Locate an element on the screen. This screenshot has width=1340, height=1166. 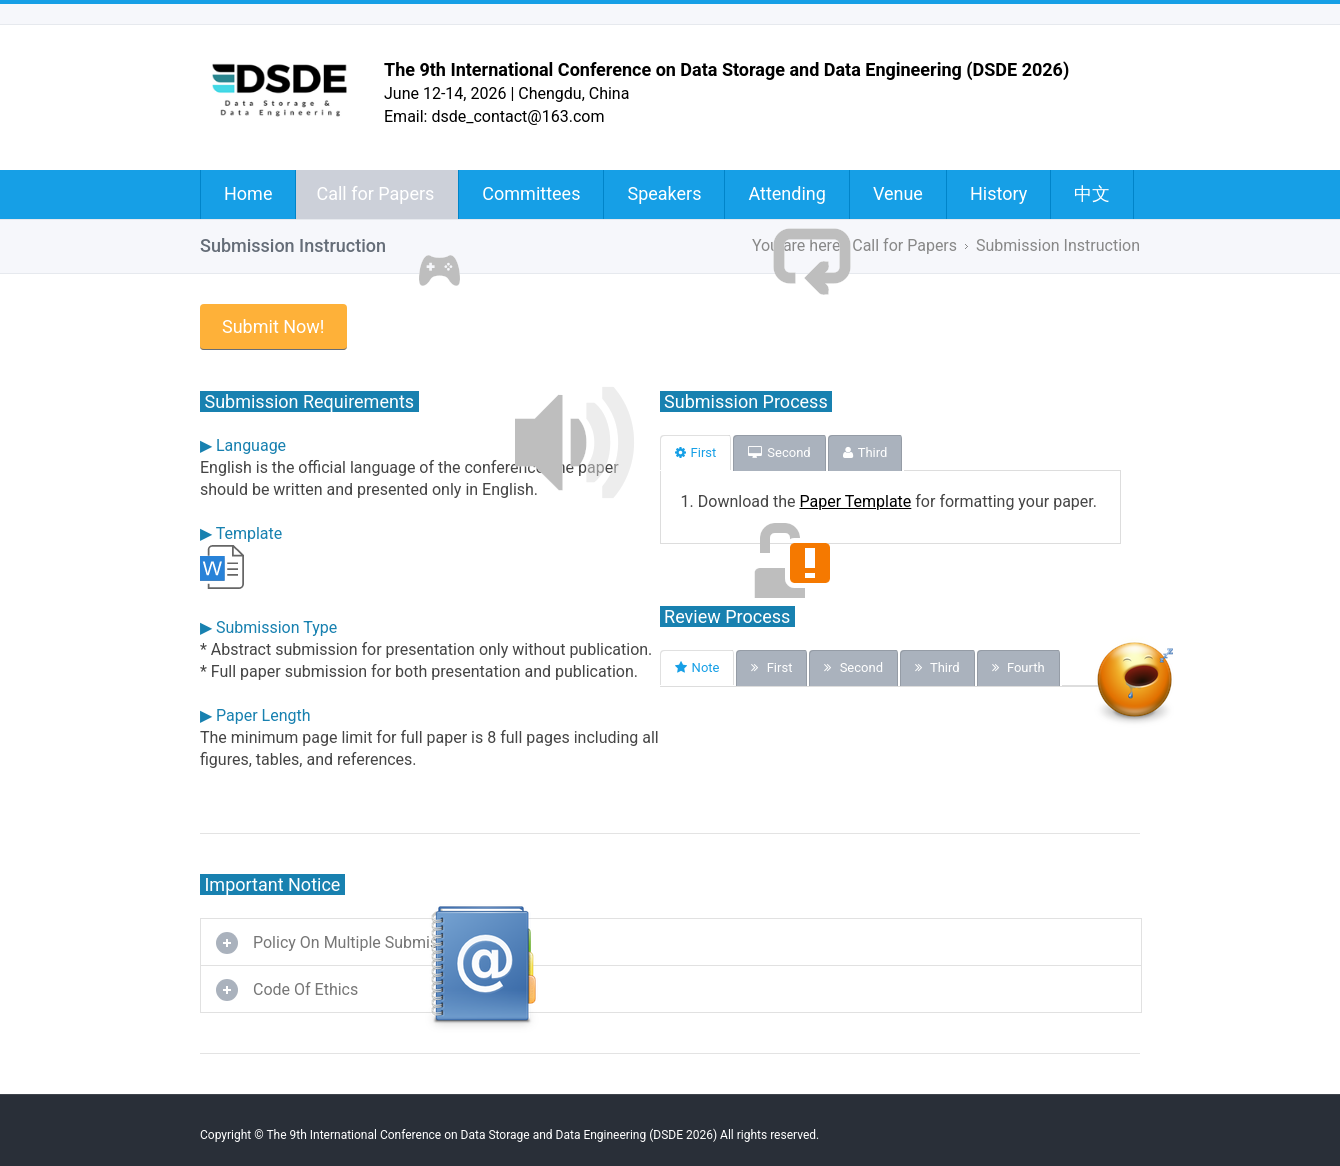
indicates an insecure or unencrypted connection is located at coordinates (790, 563).